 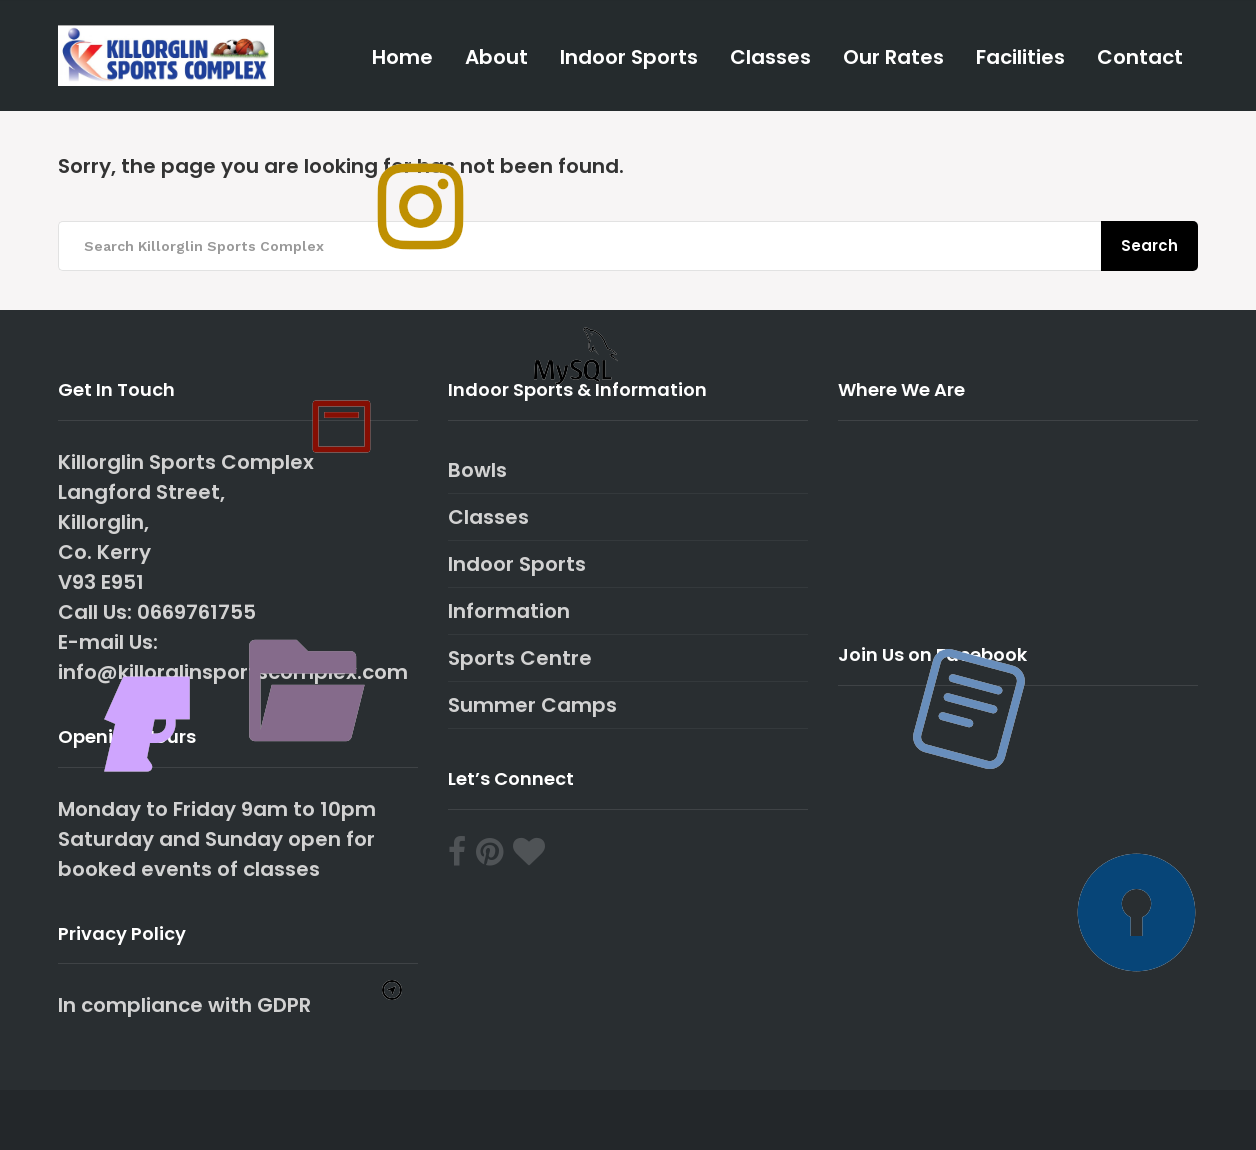 I want to click on switch to top panel layout, so click(x=341, y=426).